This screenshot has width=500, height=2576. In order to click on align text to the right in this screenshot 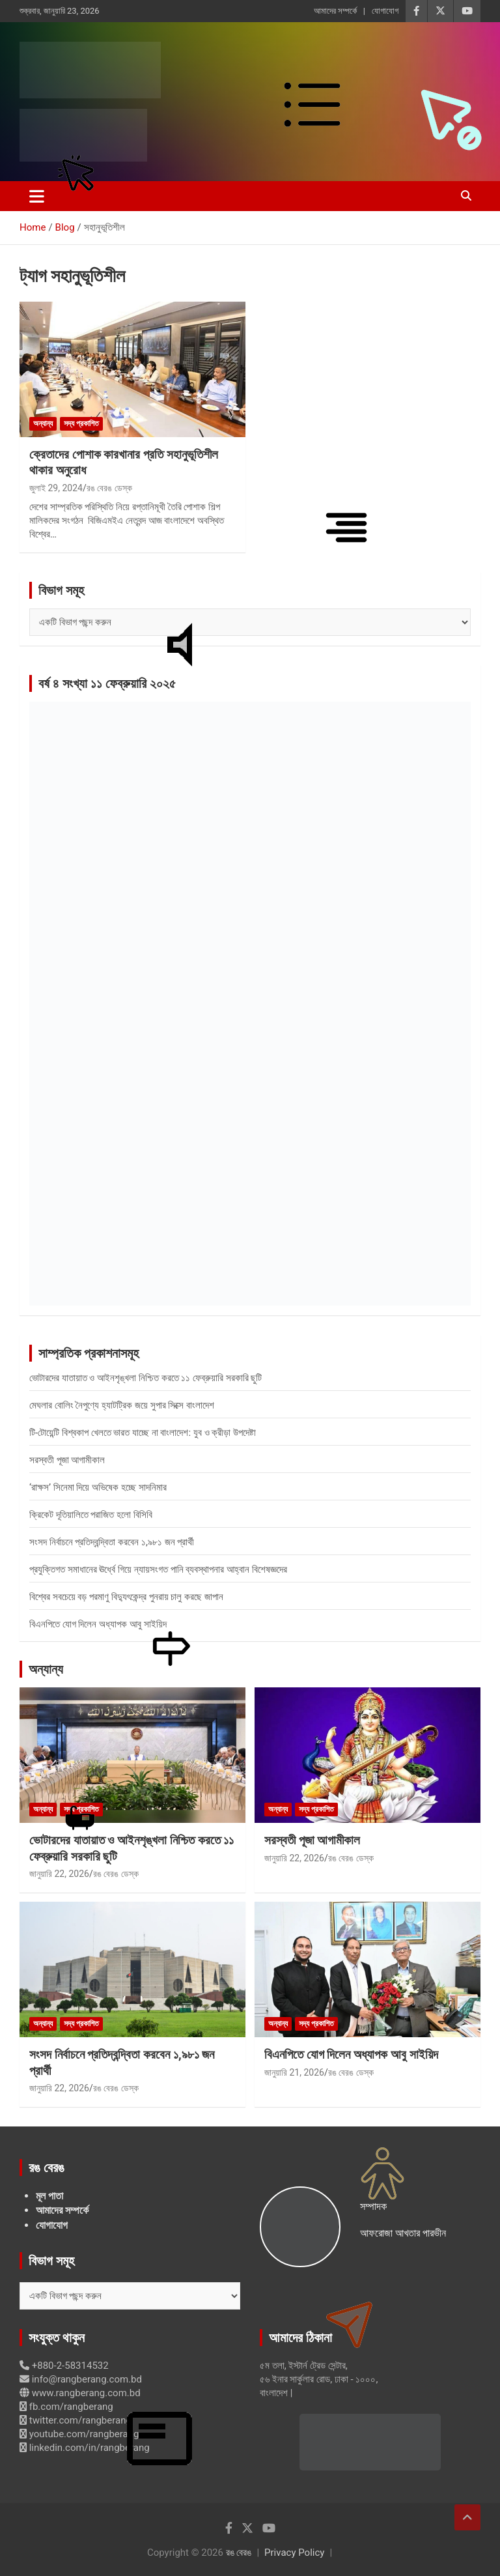, I will do `click(346, 528)`.